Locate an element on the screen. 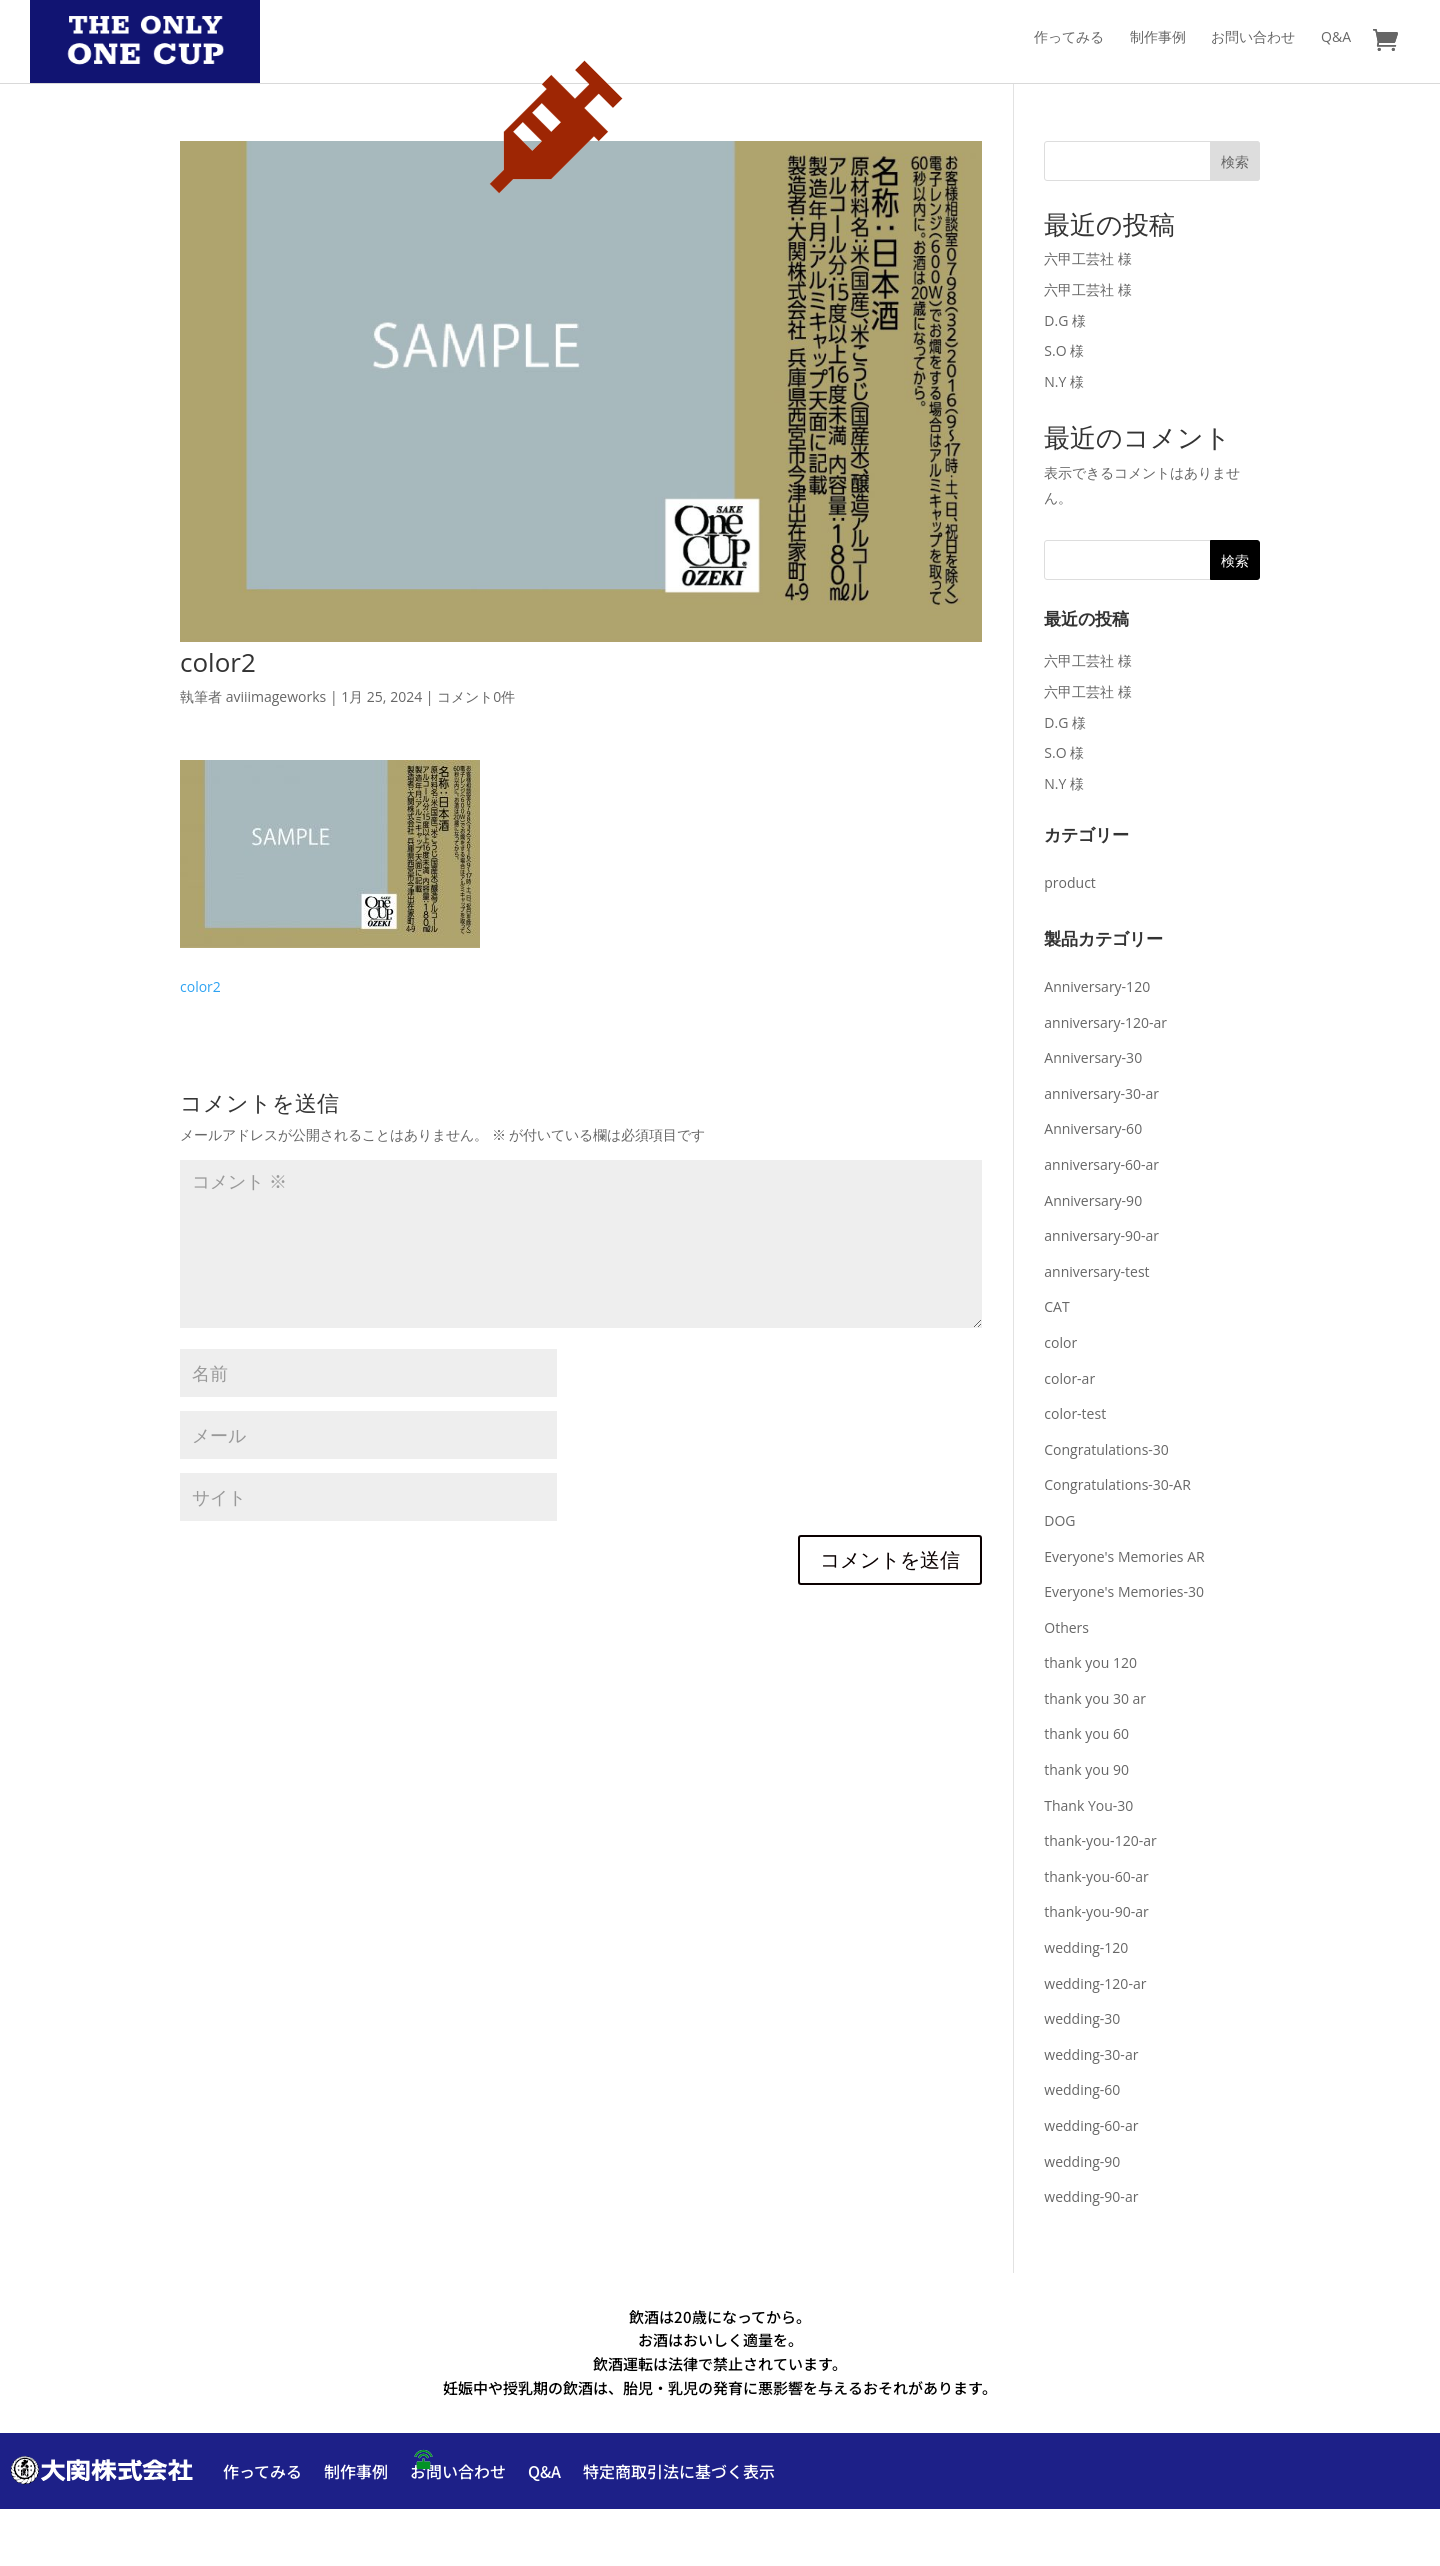  access router or network settings is located at coordinates (423, 2459).